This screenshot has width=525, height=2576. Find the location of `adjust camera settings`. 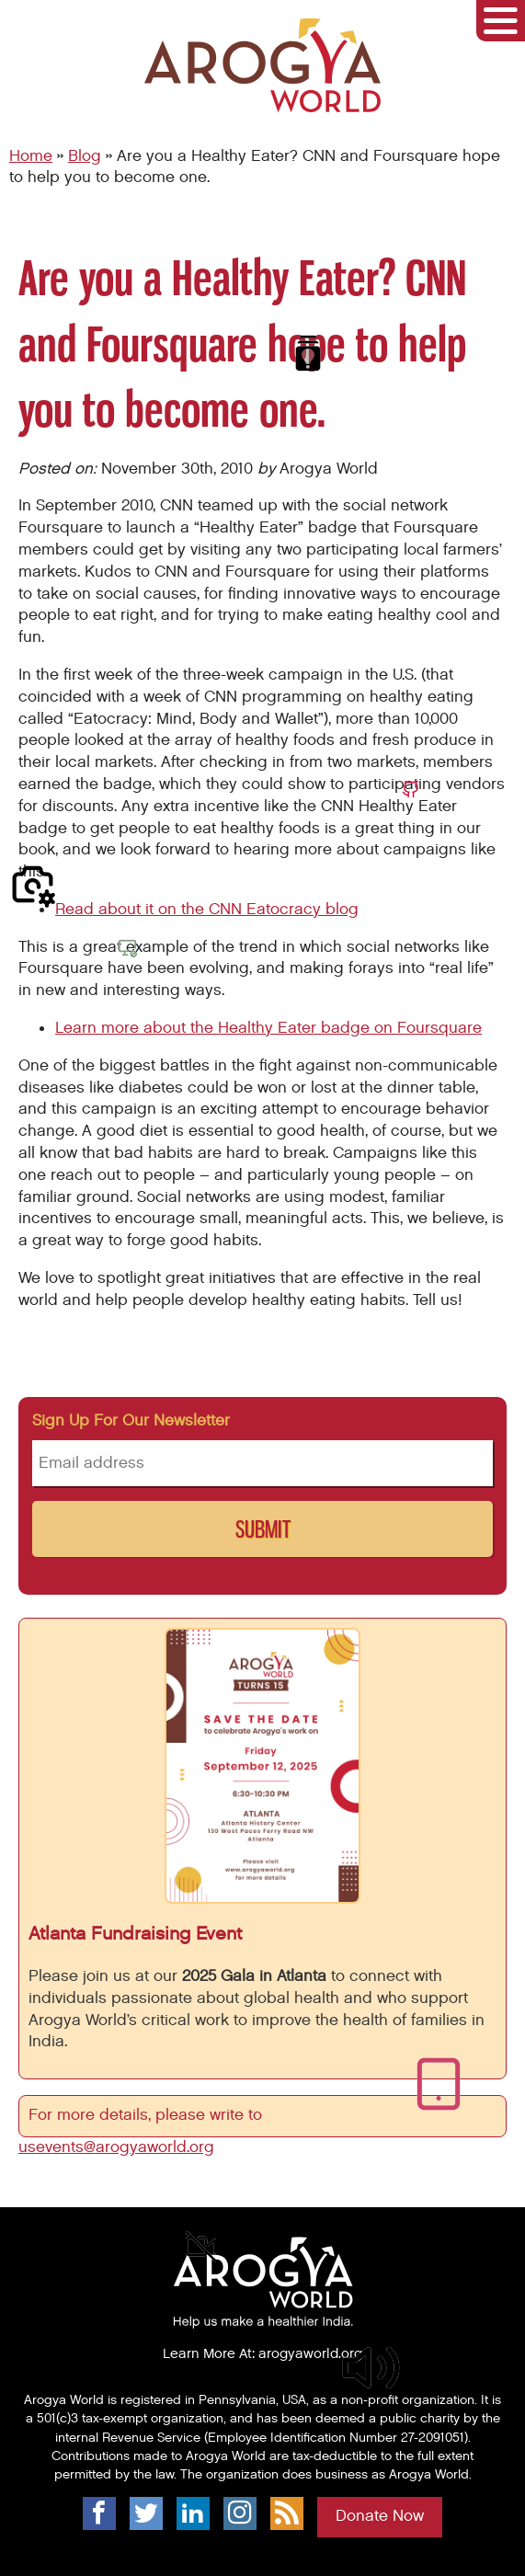

adjust camera settings is located at coordinates (32, 884).